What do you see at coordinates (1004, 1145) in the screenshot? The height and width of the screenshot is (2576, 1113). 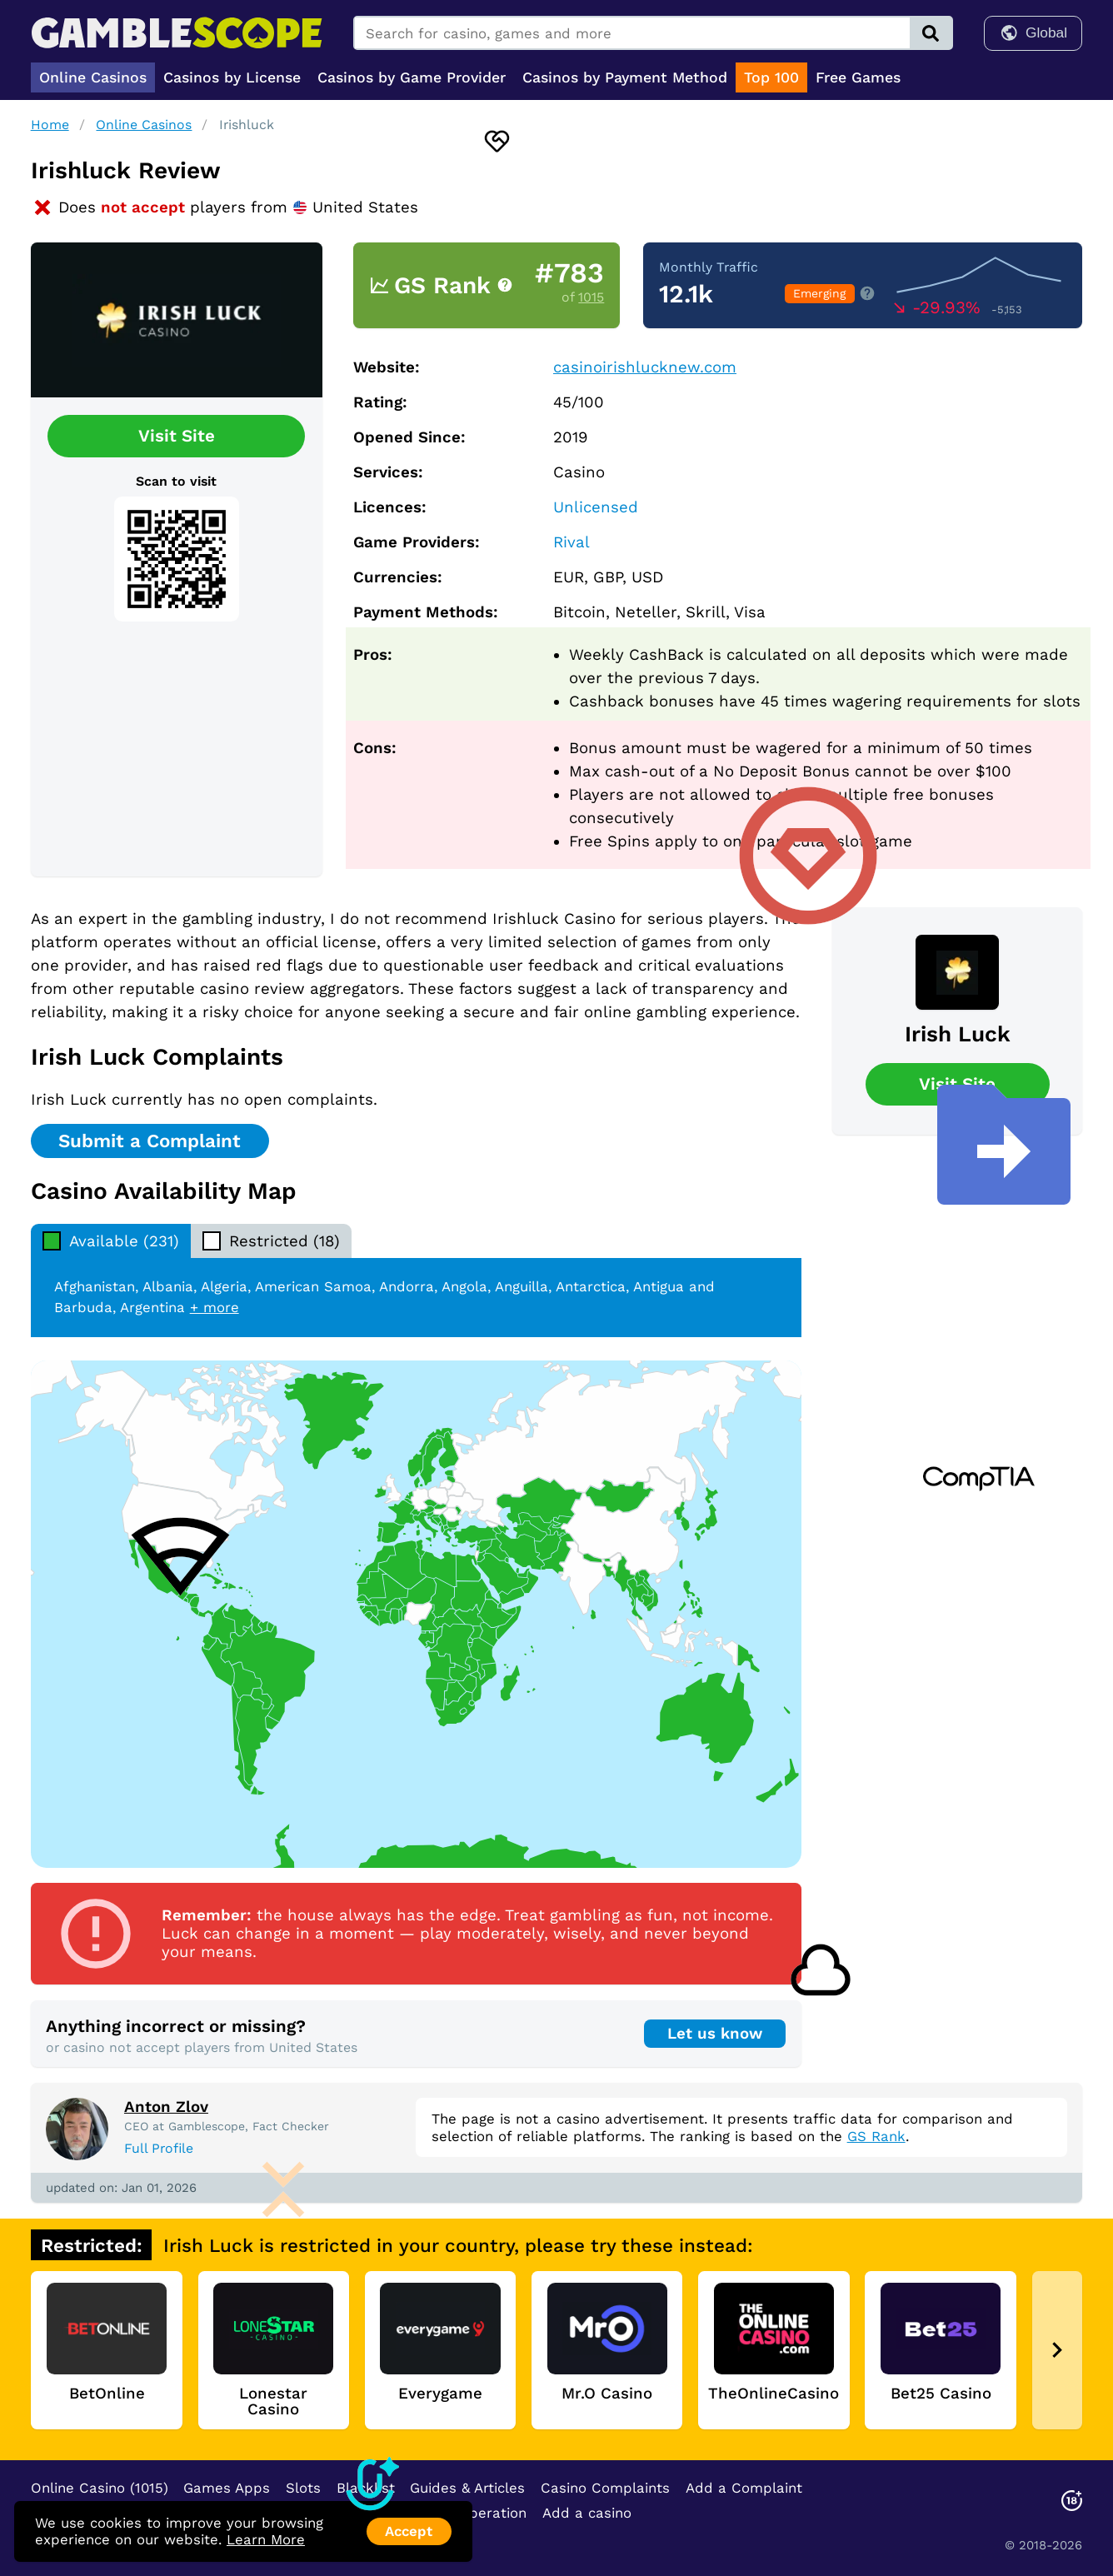 I see `move files to another folder` at bounding box center [1004, 1145].